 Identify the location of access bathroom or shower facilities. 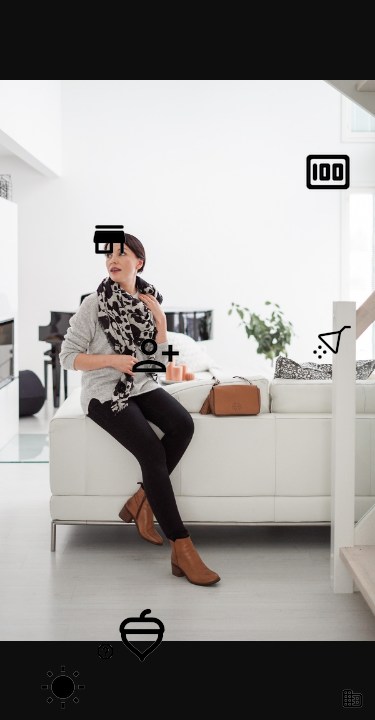
(331, 340).